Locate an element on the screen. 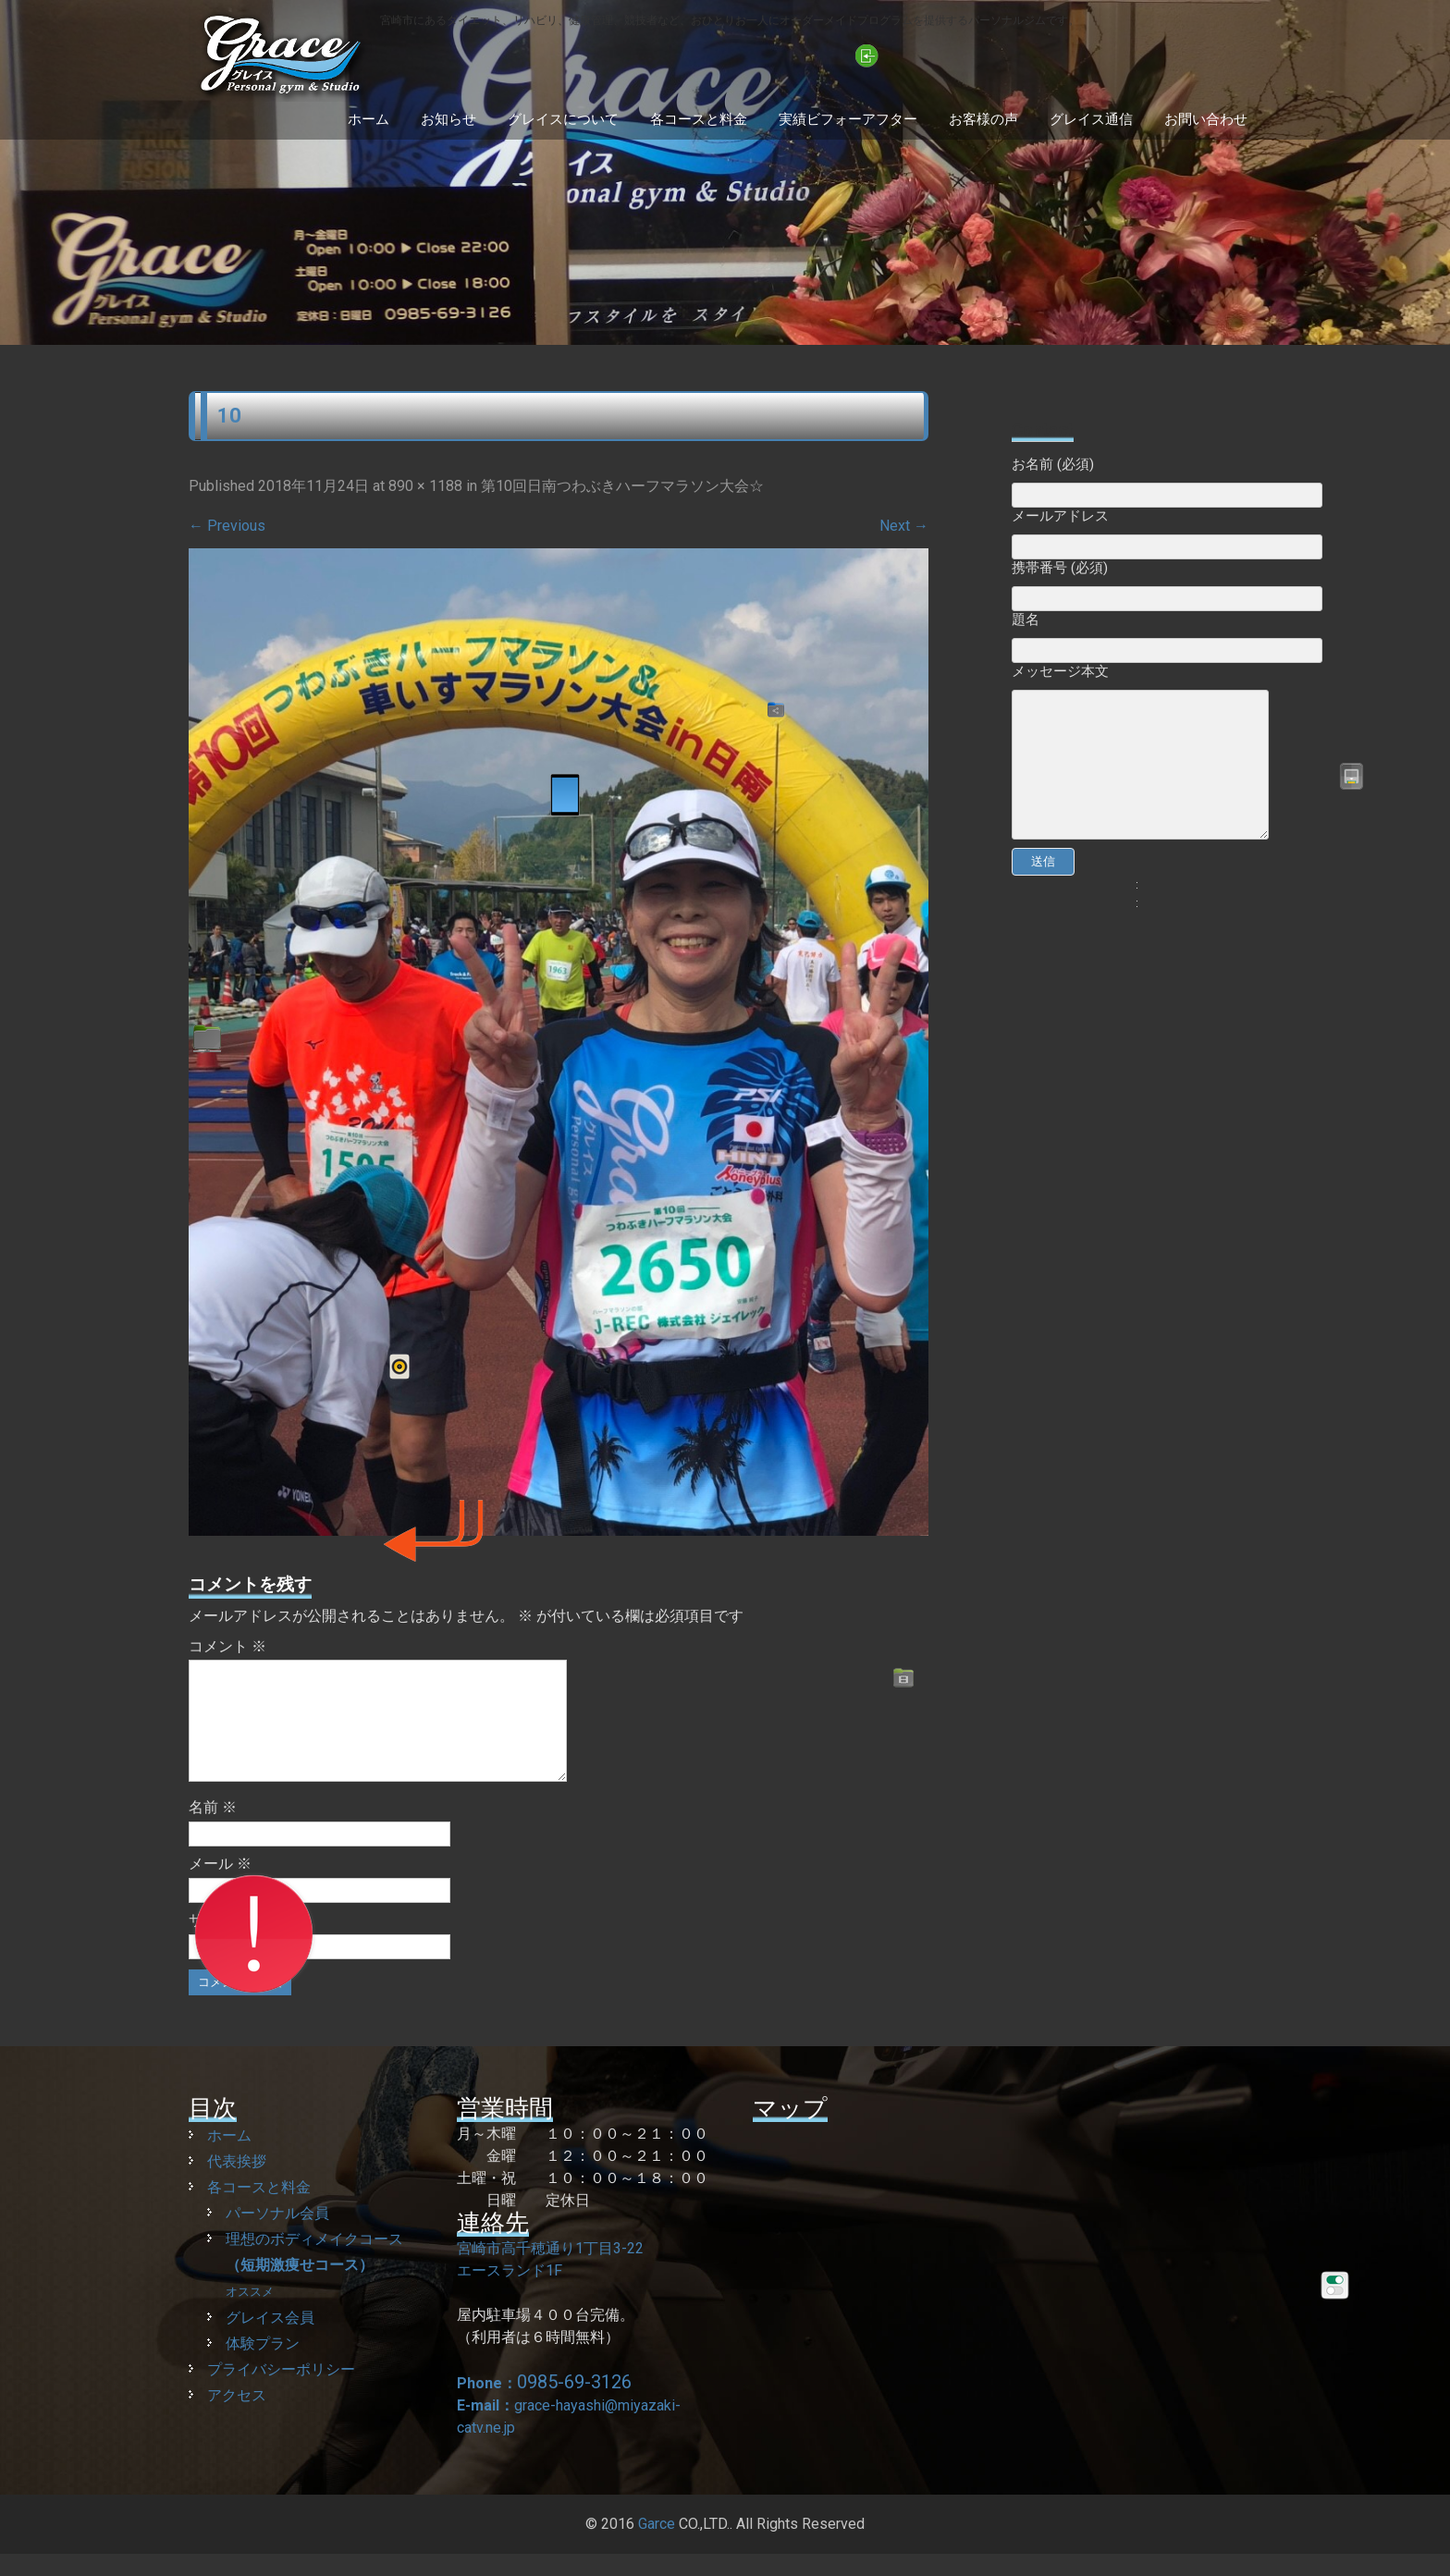  indicates a ROM file type is located at coordinates (1351, 776).